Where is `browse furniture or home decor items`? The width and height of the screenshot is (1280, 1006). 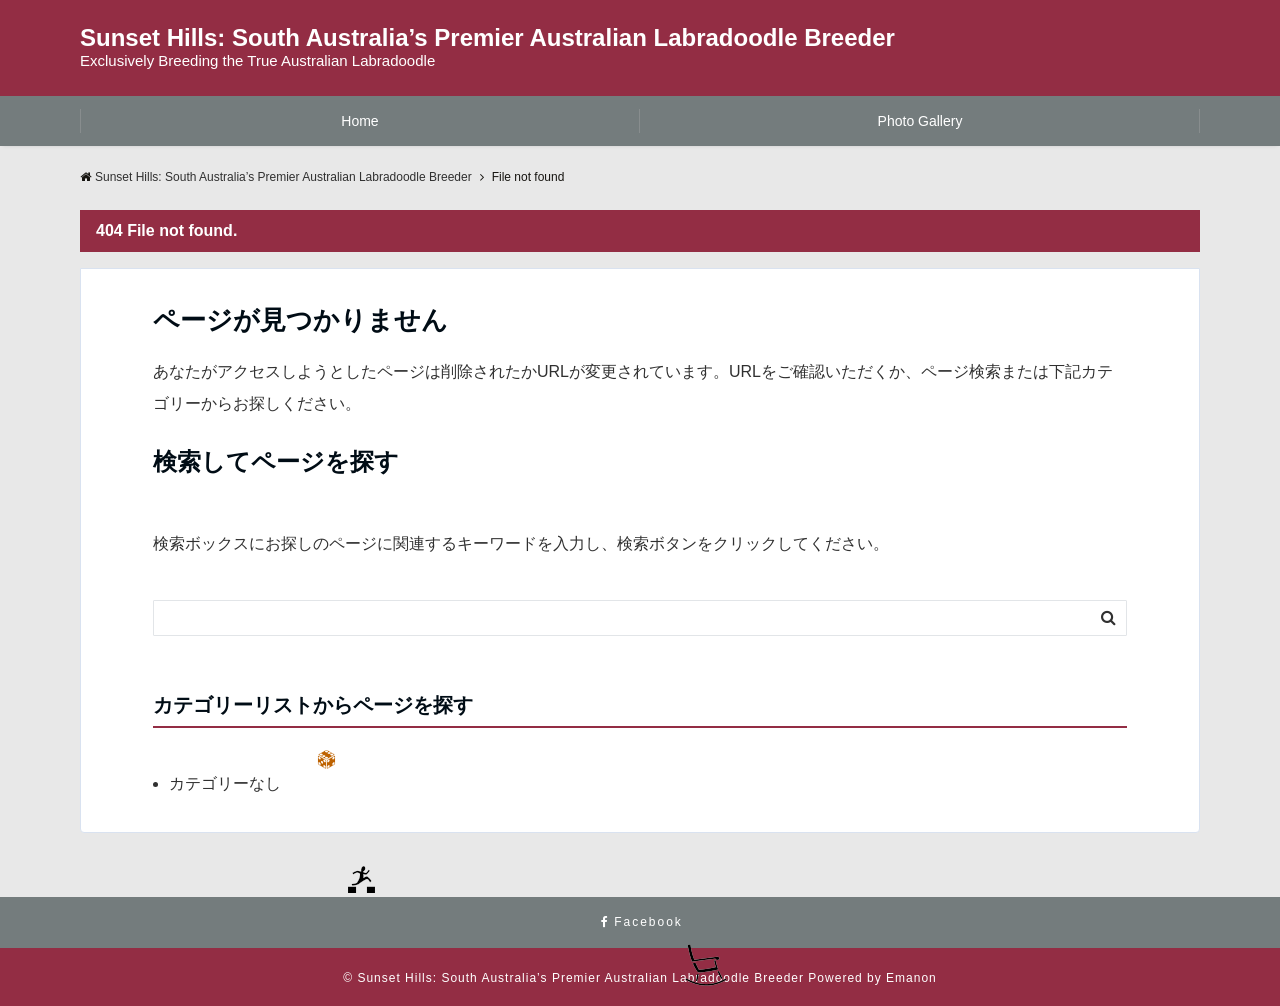
browse furniture or home decor items is located at coordinates (706, 965).